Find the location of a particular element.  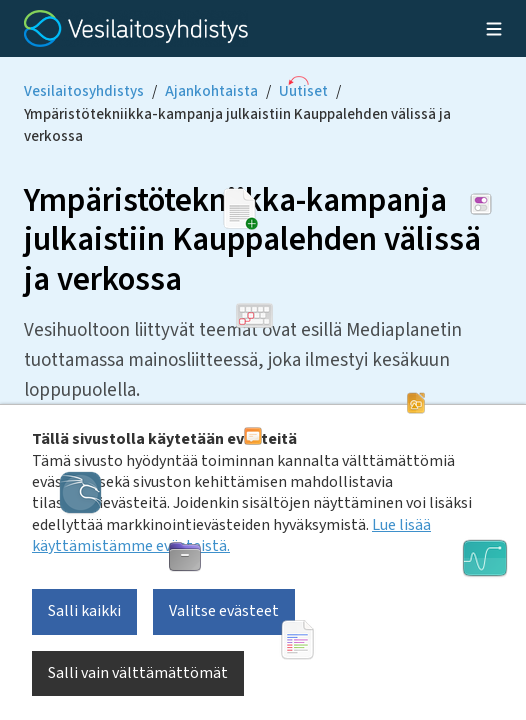

access keyboard shortcut settings is located at coordinates (254, 315).